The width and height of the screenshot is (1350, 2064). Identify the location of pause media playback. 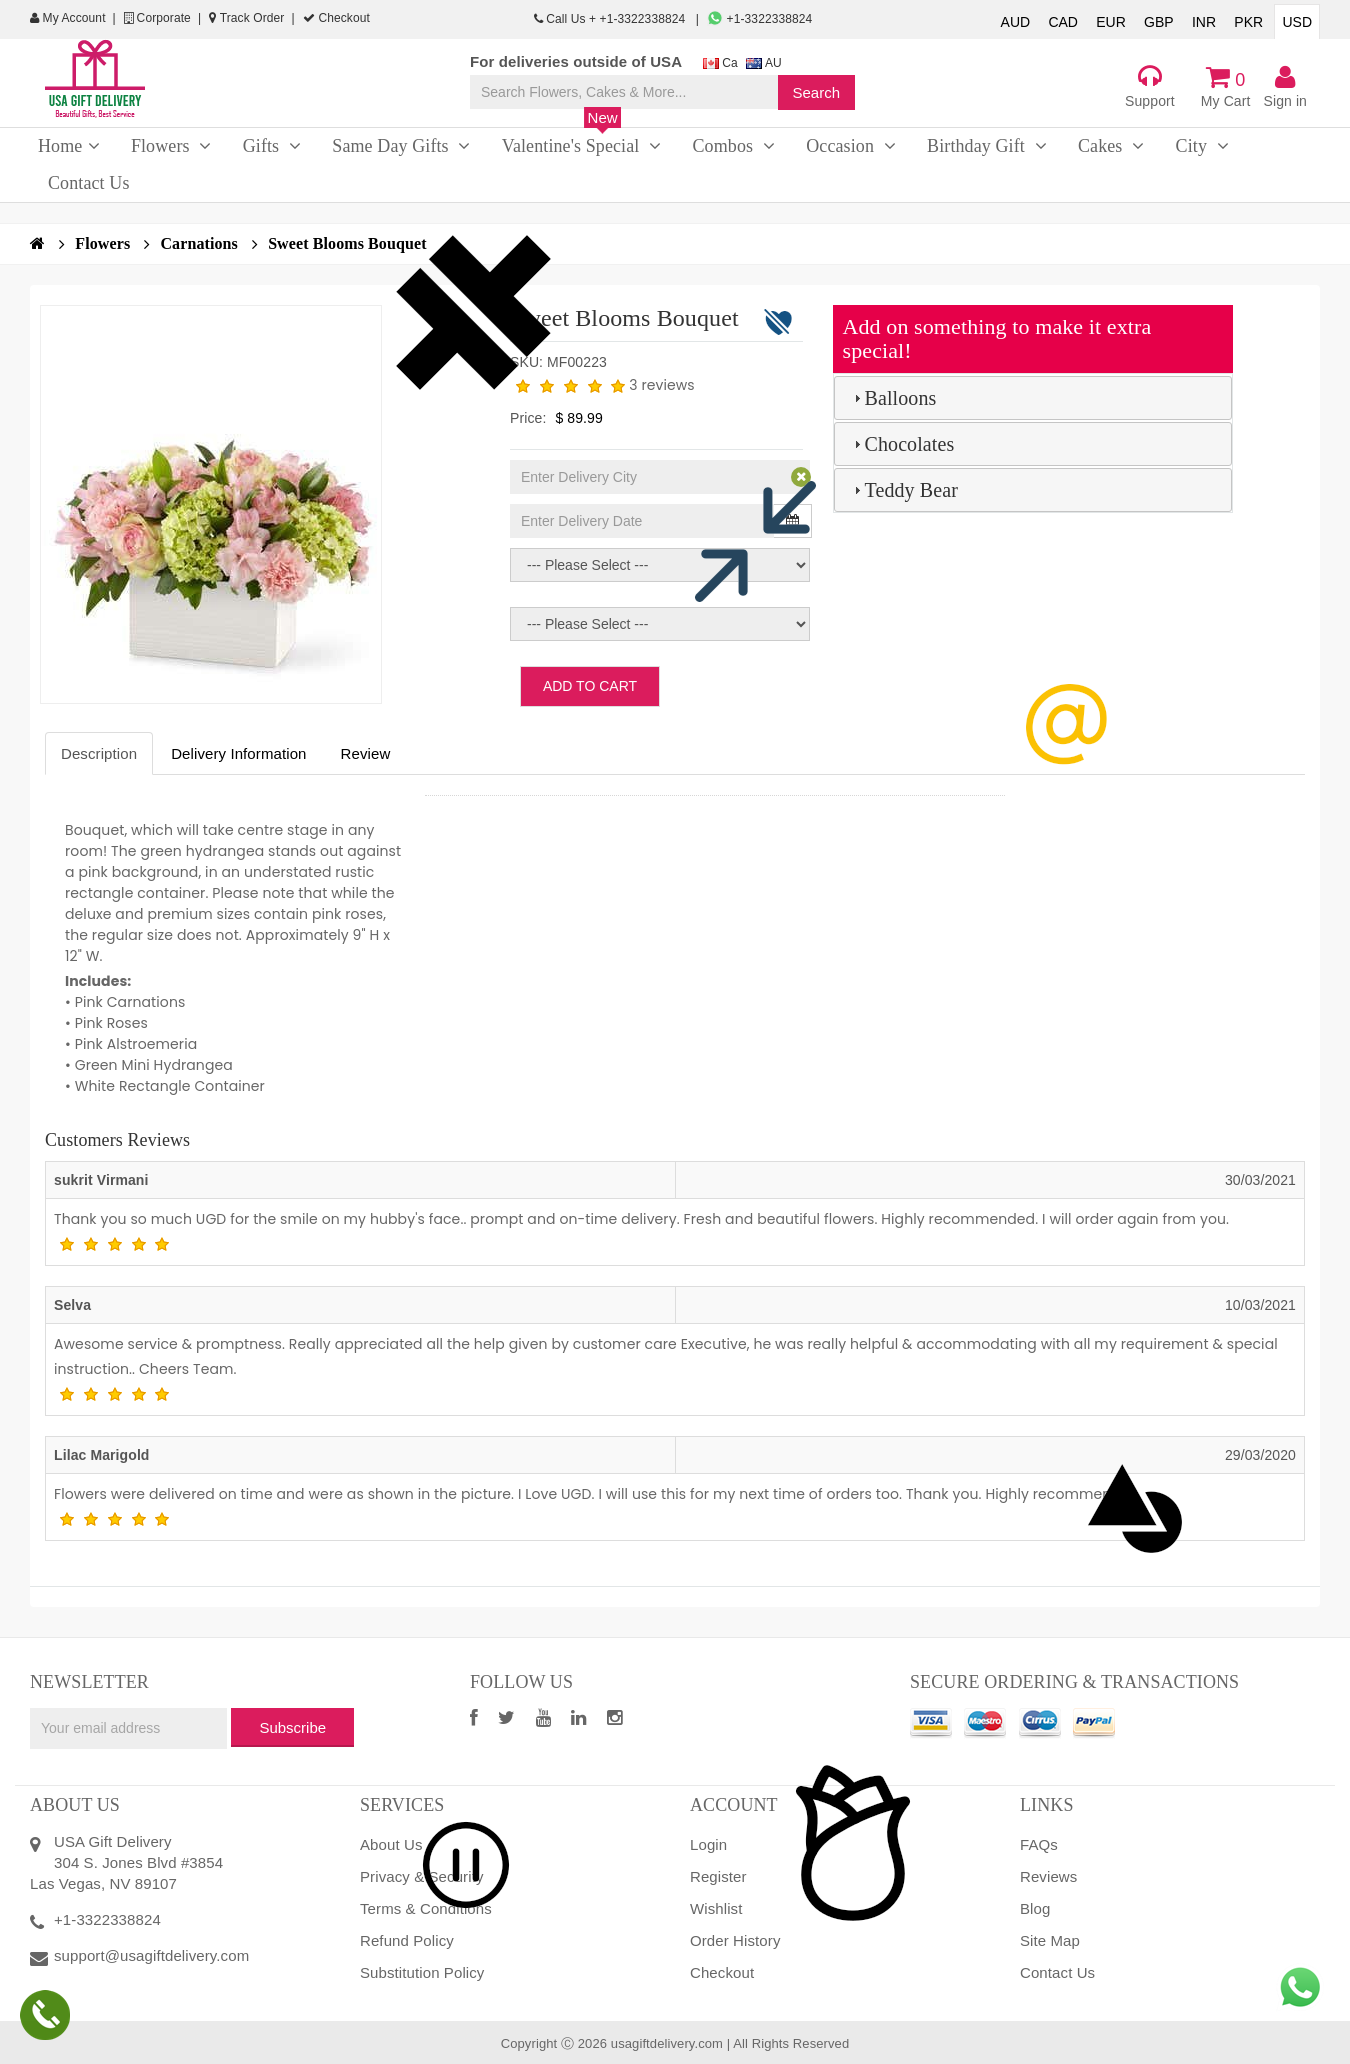
(466, 1865).